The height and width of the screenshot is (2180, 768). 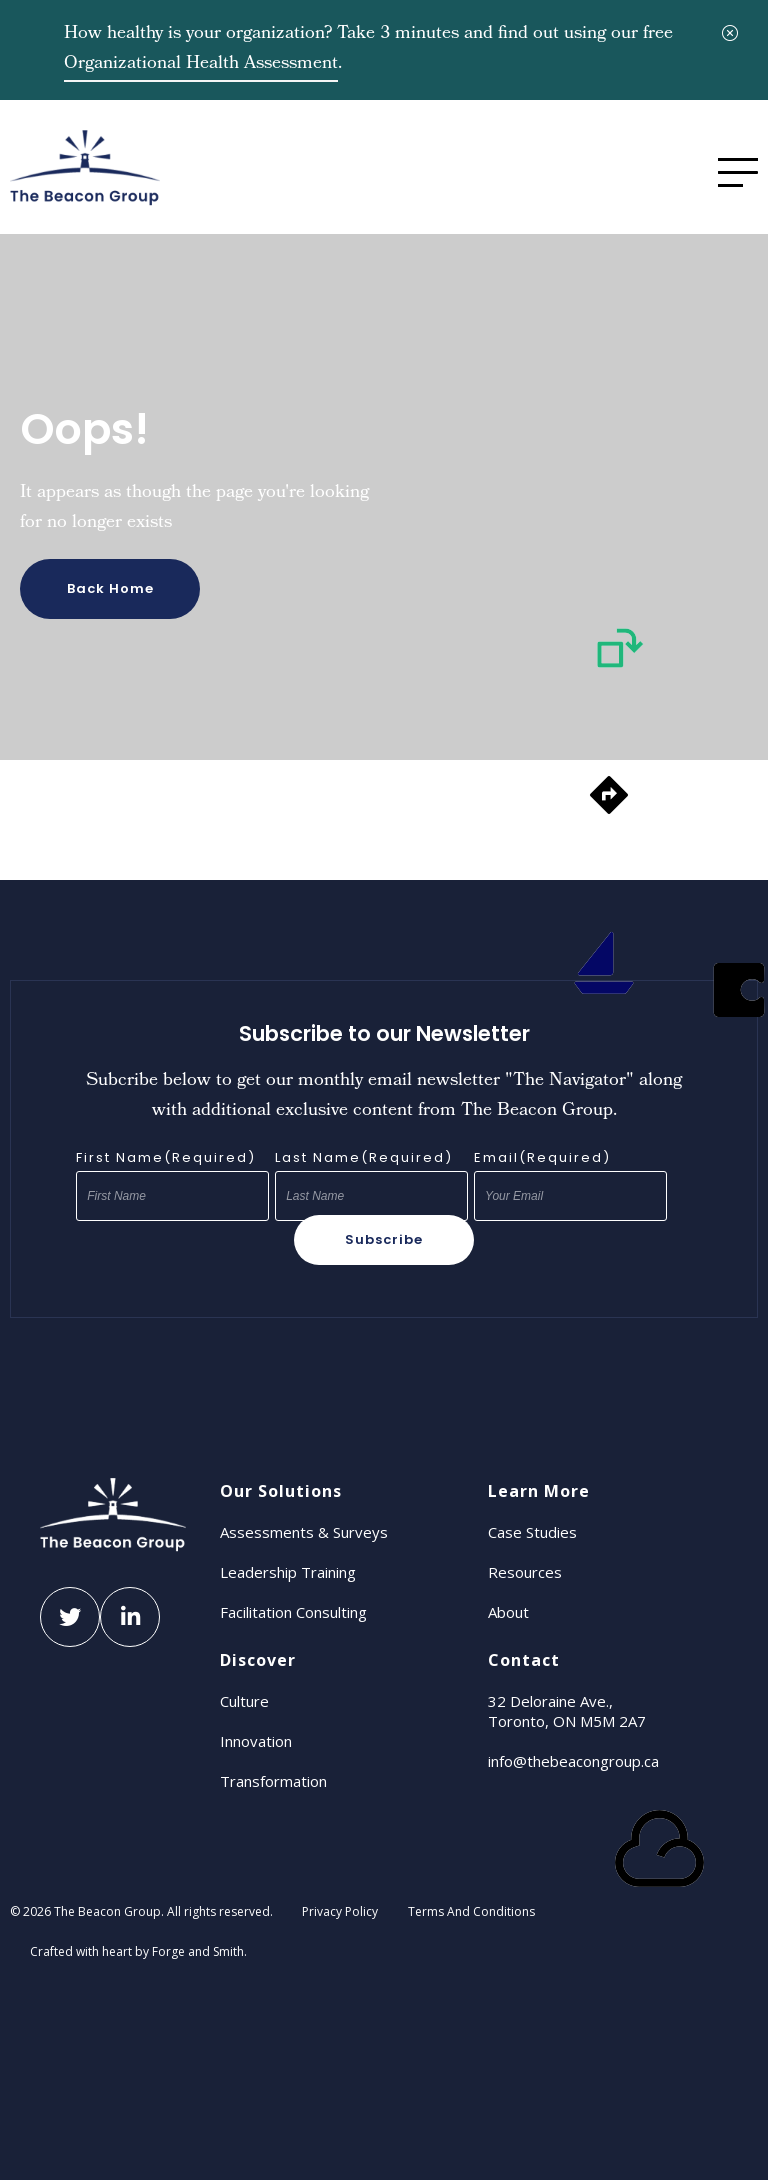 I want to click on cloud storage or sync status, so click(x=659, y=1850).